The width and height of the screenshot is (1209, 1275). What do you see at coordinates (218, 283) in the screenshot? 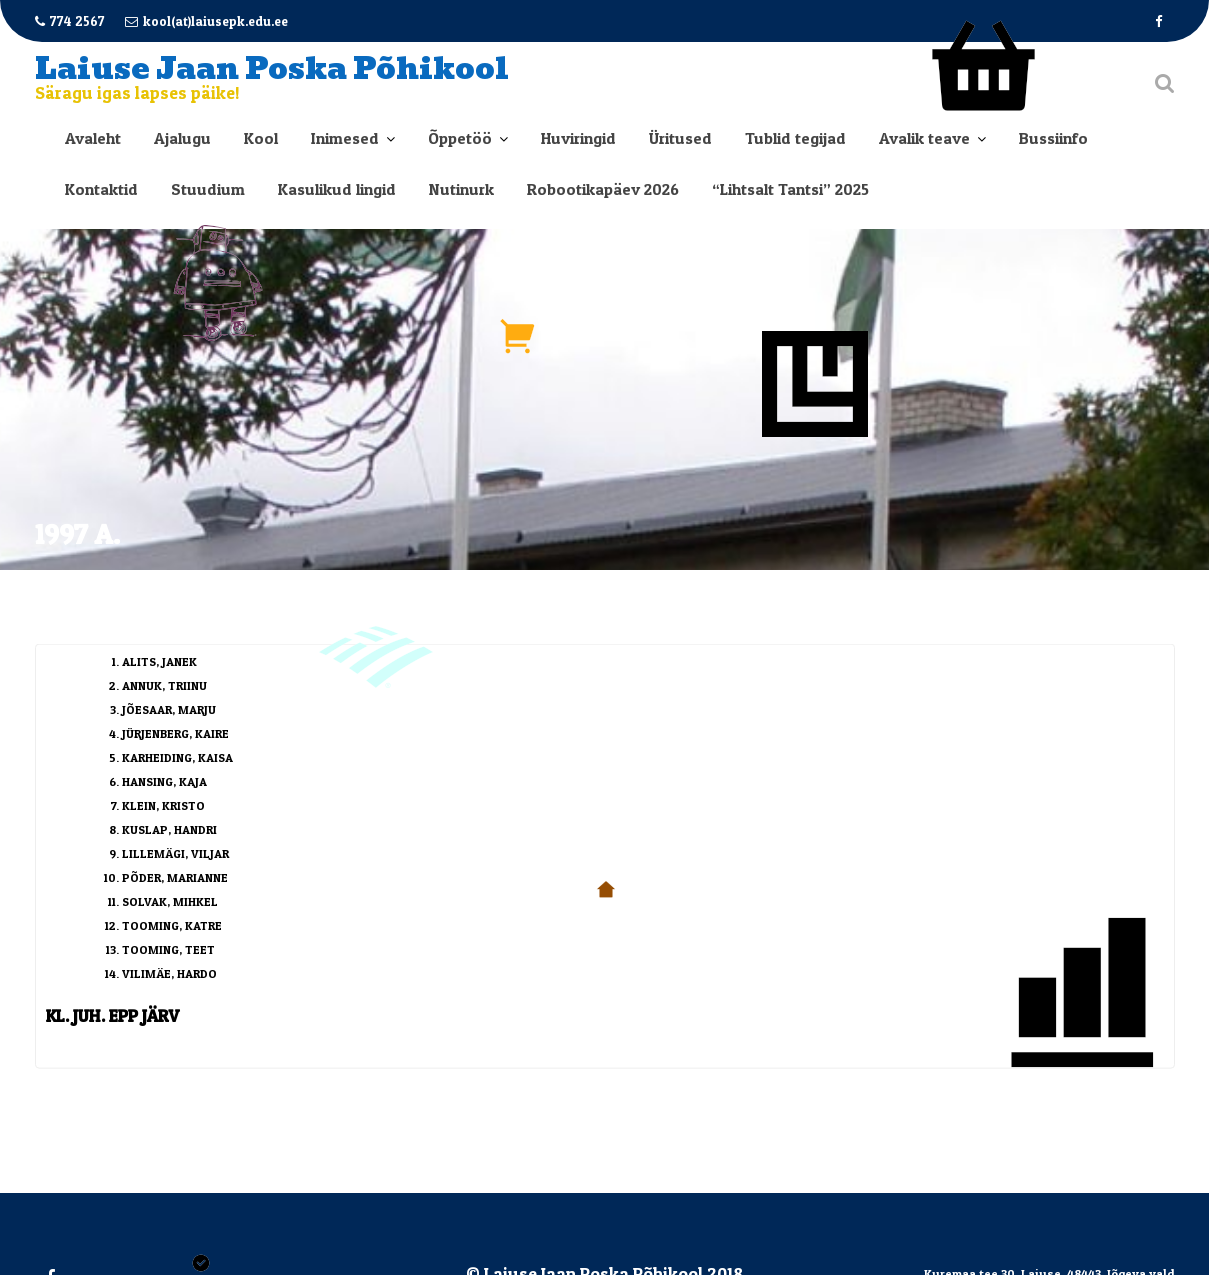
I see `visit instructables website or app` at bounding box center [218, 283].